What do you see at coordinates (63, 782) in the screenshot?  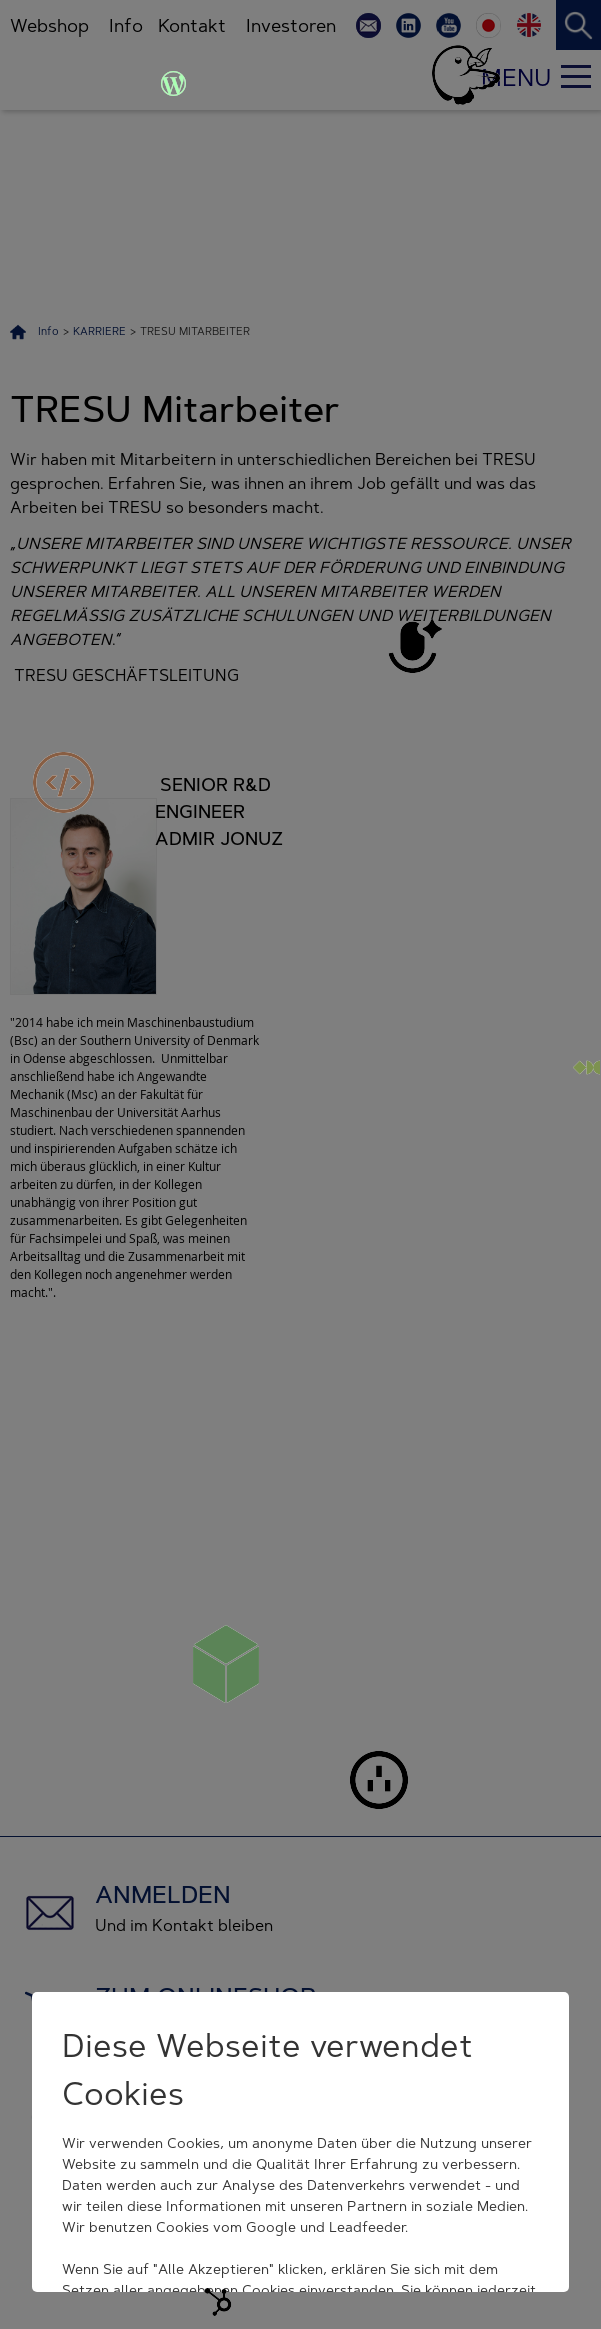 I see `codecrafters logo` at bounding box center [63, 782].